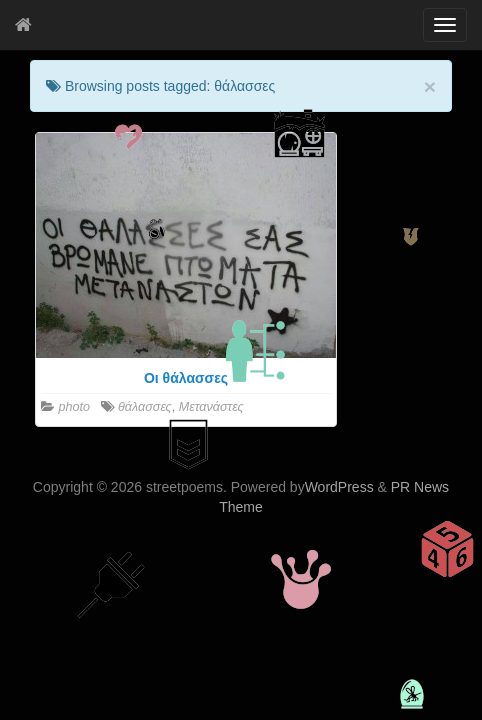 This screenshot has height=720, width=482. What do you see at coordinates (188, 444) in the screenshot?
I see `indicates rank level 2 or sergeant status` at bounding box center [188, 444].